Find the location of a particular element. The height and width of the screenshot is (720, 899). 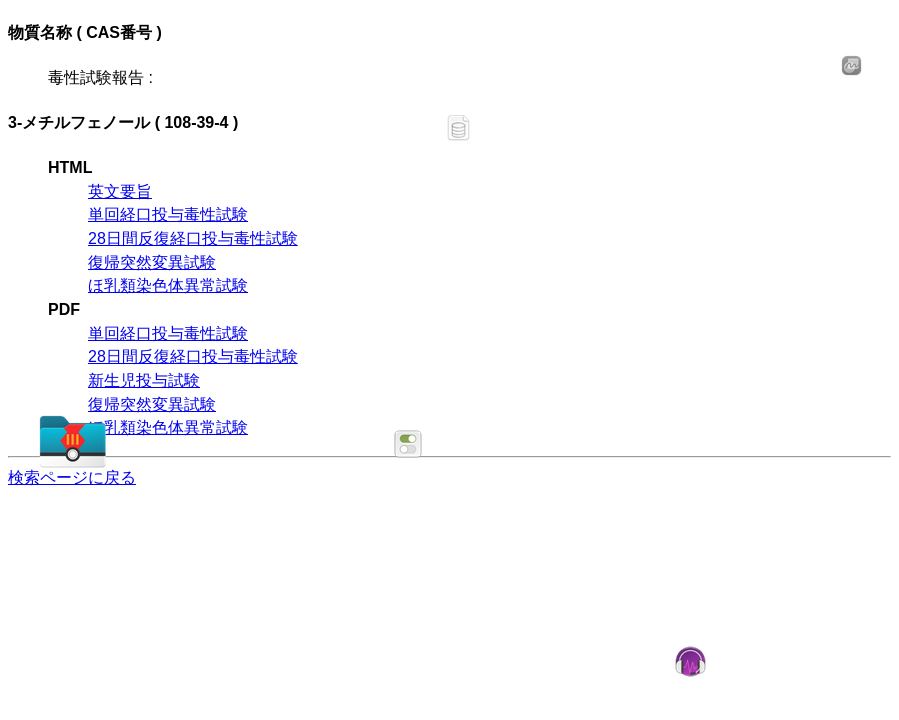

open folder containing pokémon lure ball assets is located at coordinates (72, 443).